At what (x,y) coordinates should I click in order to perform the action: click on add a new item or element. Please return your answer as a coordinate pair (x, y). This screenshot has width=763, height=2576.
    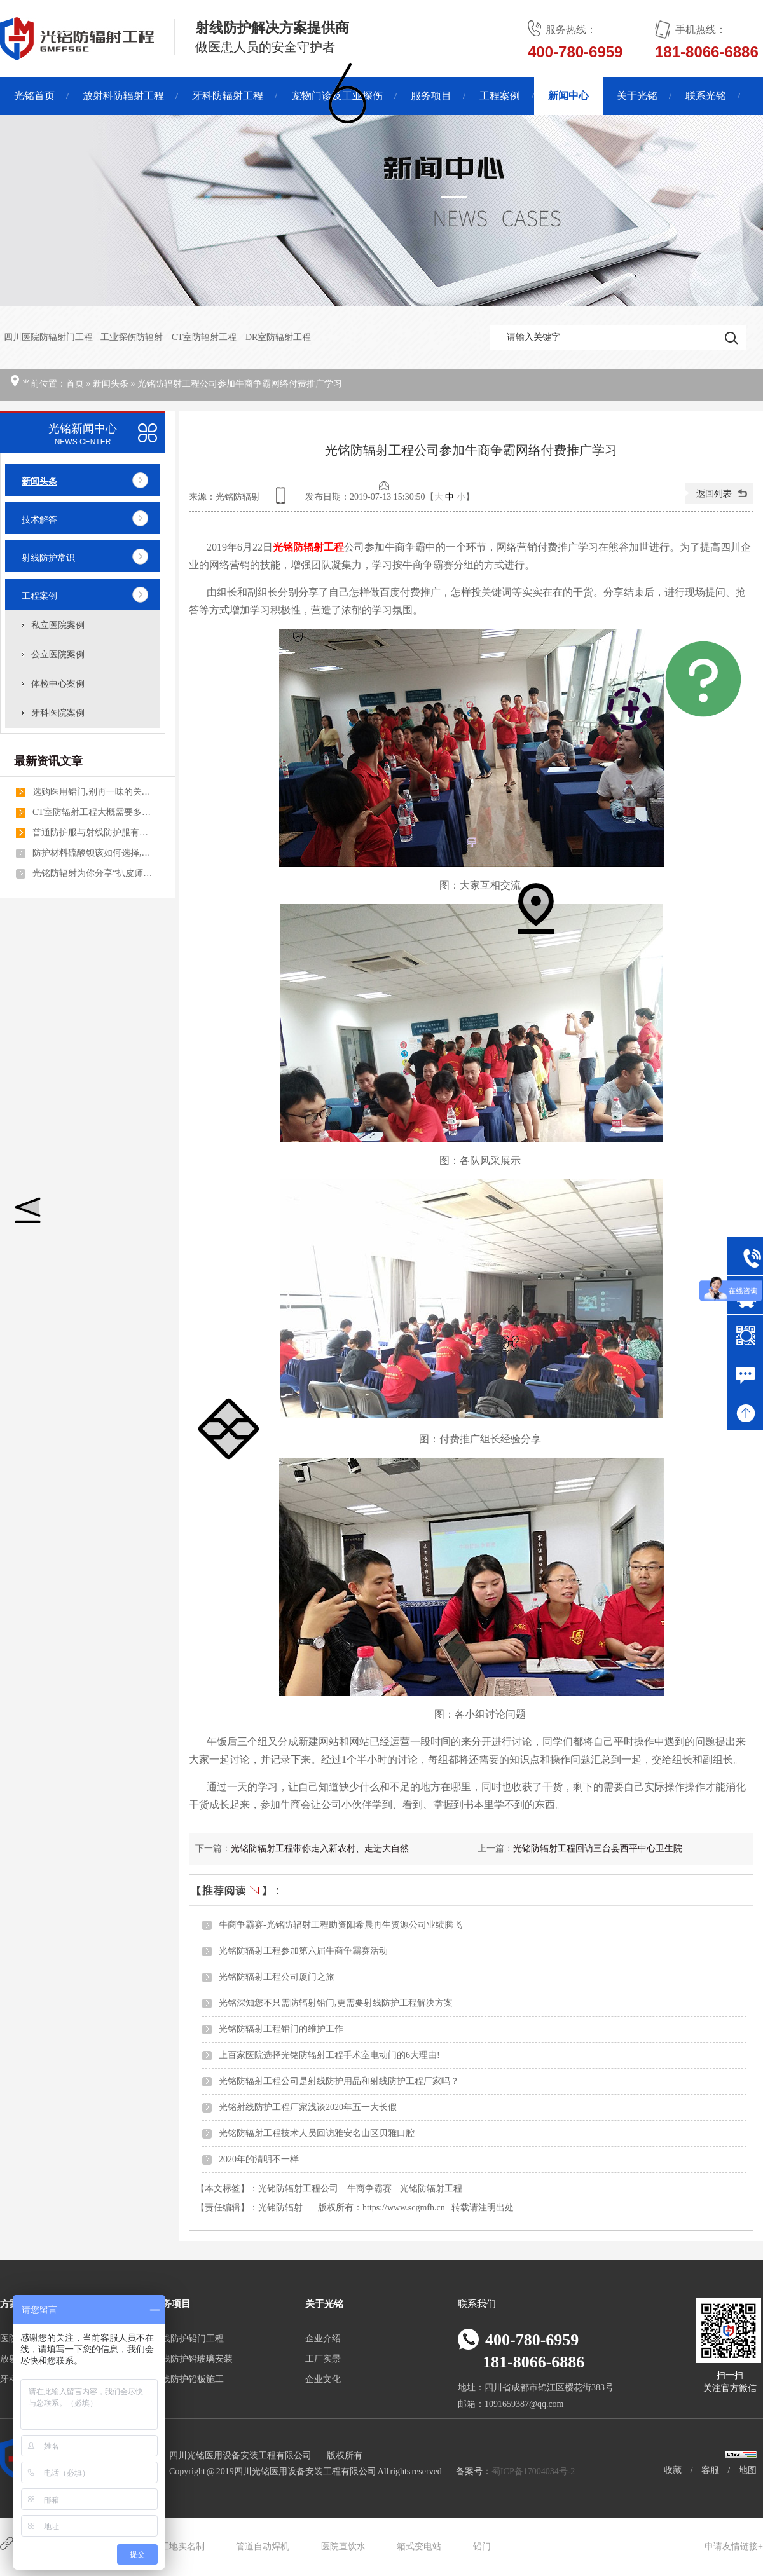
    Looking at the image, I should click on (630, 708).